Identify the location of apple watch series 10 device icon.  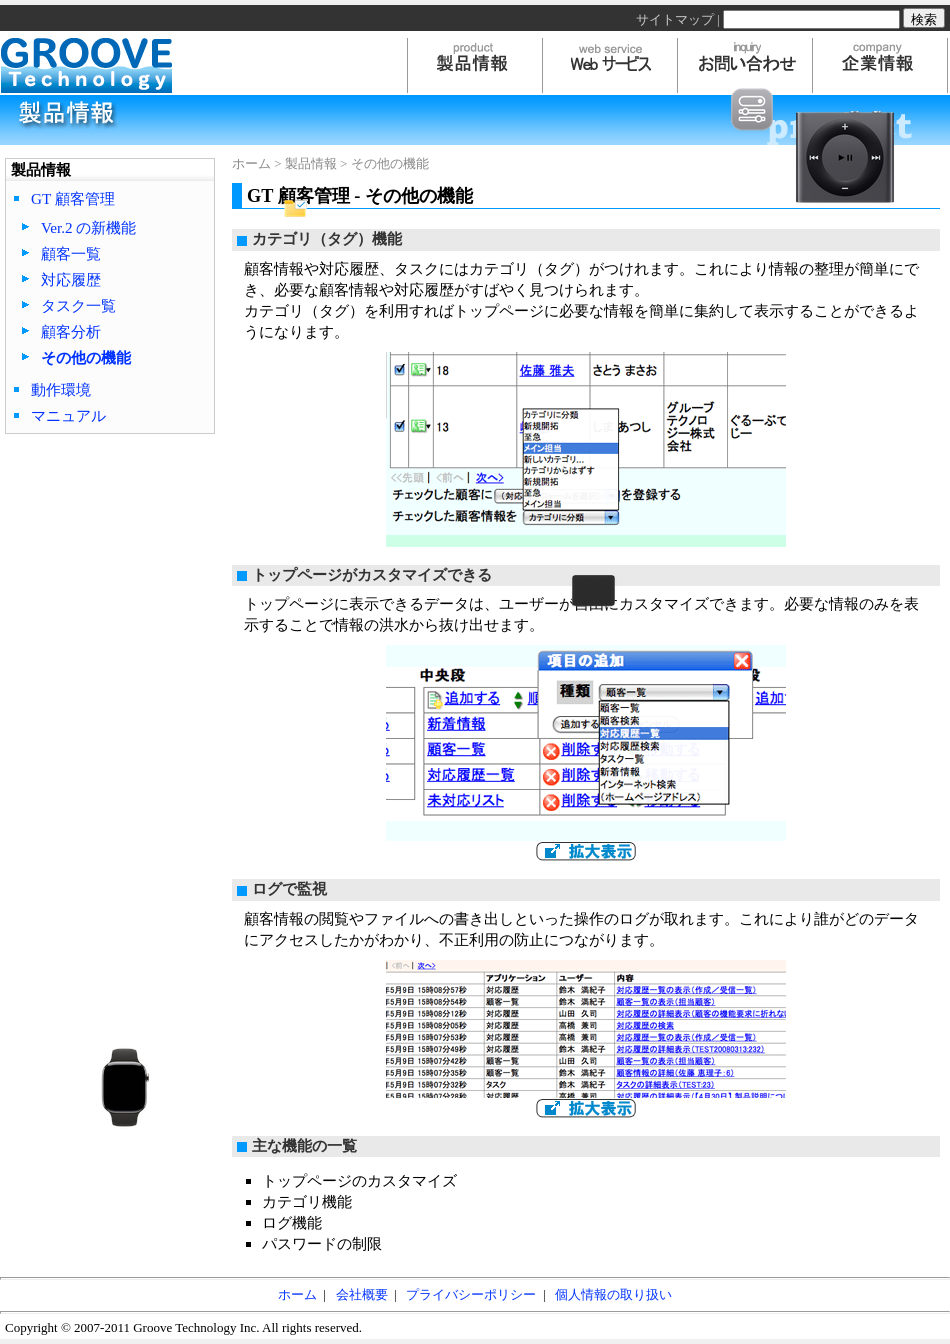
(124, 1087).